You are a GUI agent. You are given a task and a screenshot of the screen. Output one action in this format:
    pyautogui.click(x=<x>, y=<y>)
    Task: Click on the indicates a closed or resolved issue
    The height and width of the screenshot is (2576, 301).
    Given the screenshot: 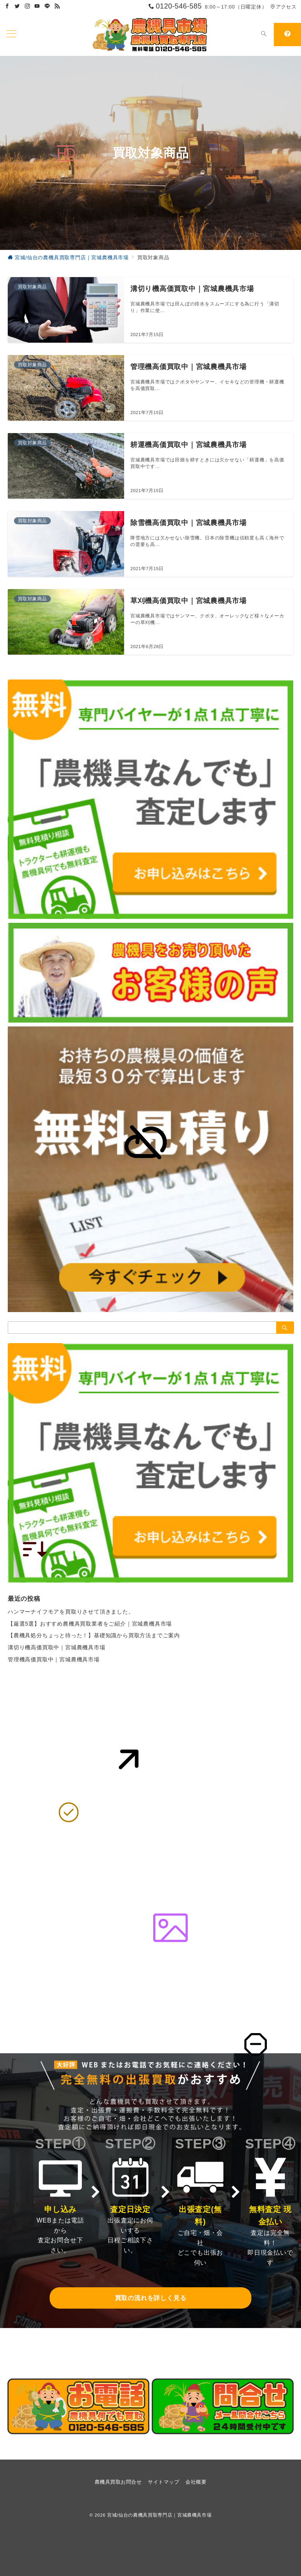 What is the action you would take?
    pyautogui.click(x=69, y=1812)
    